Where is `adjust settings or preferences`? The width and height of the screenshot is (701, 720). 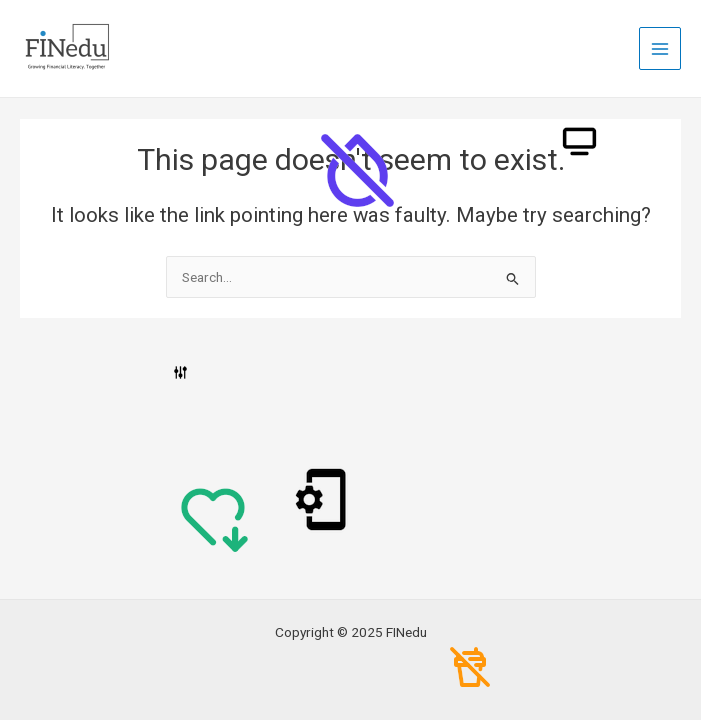
adjust settings or preferences is located at coordinates (180, 372).